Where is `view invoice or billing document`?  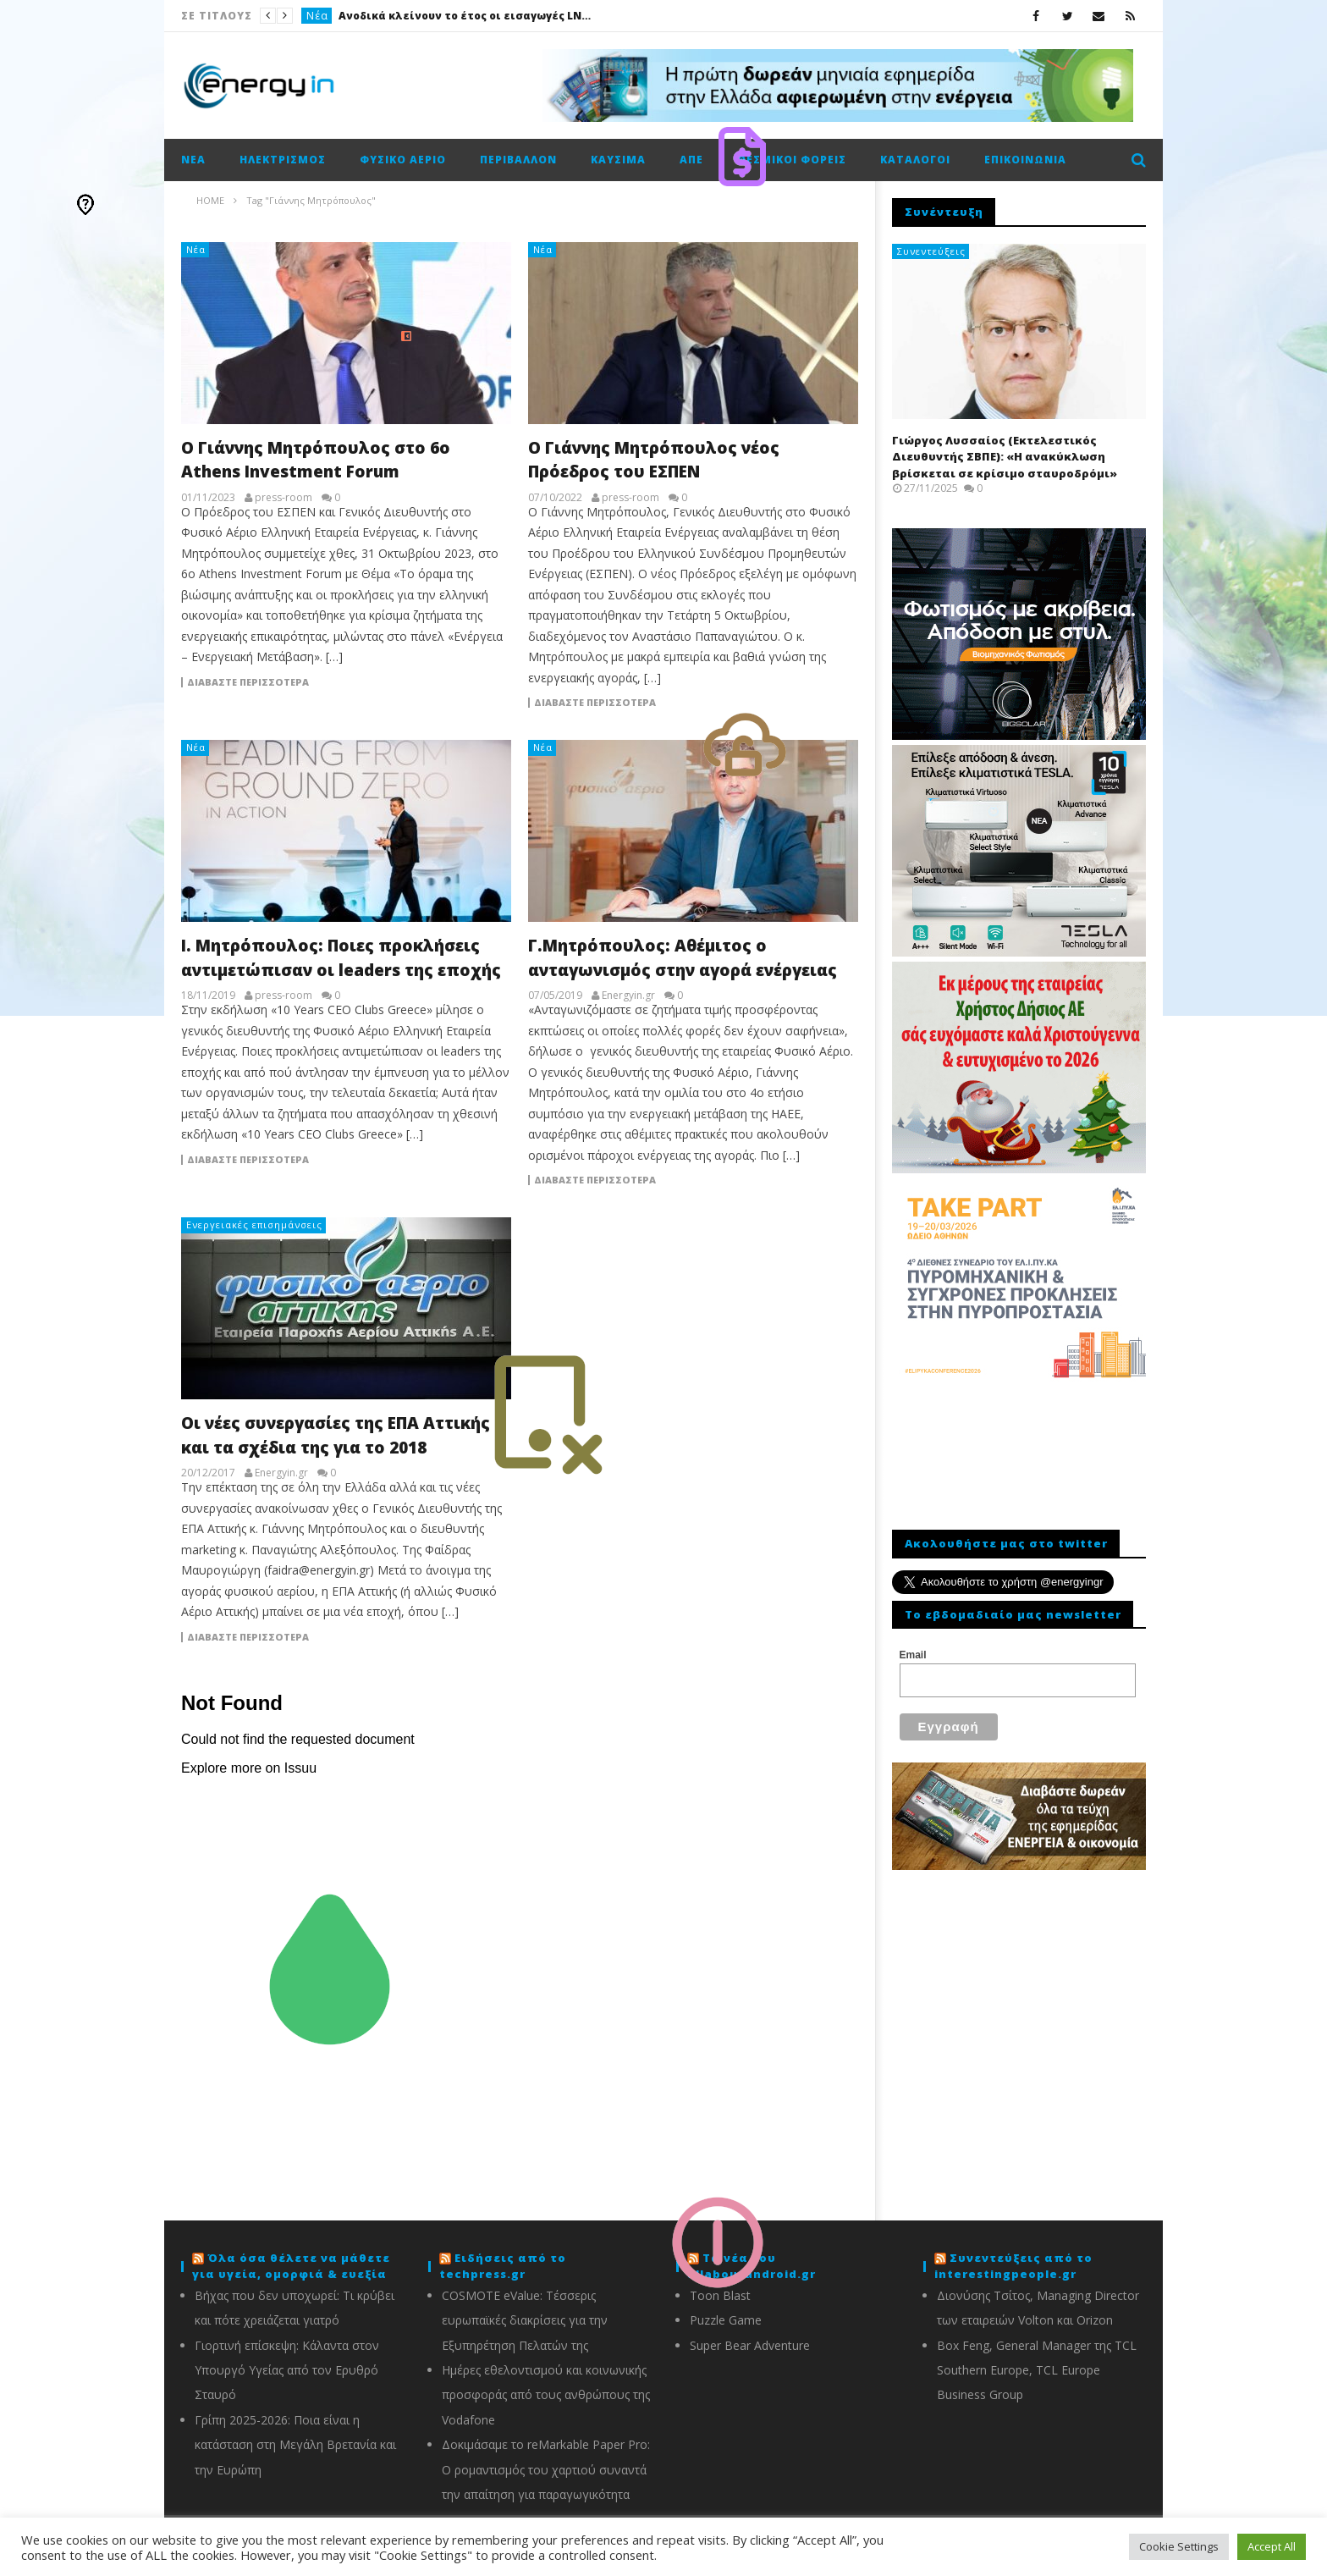 view invoice or billing document is located at coordinates (742, 157).